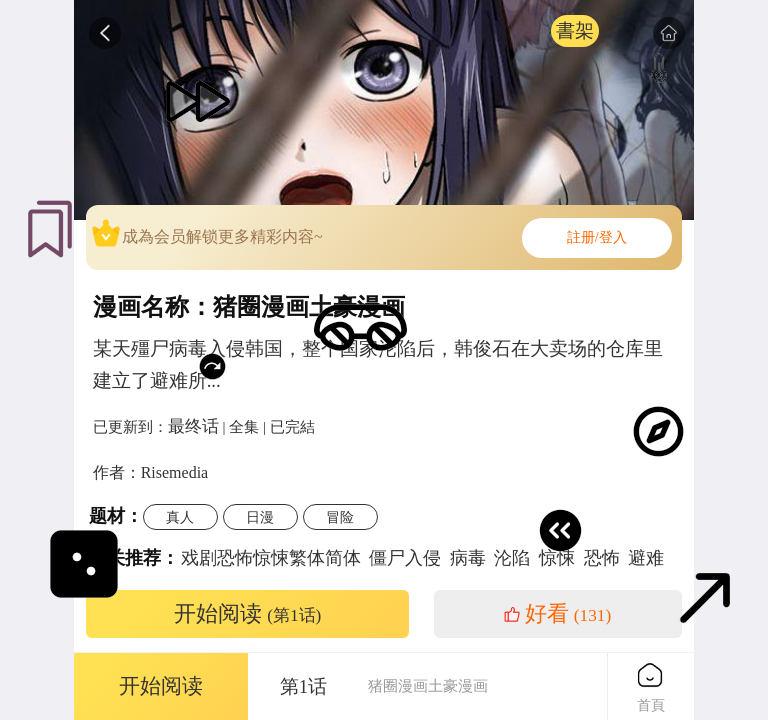 The width and height of the screenshot is (768, 720). I want to click on view saved bookmarks, so click(50, 229).